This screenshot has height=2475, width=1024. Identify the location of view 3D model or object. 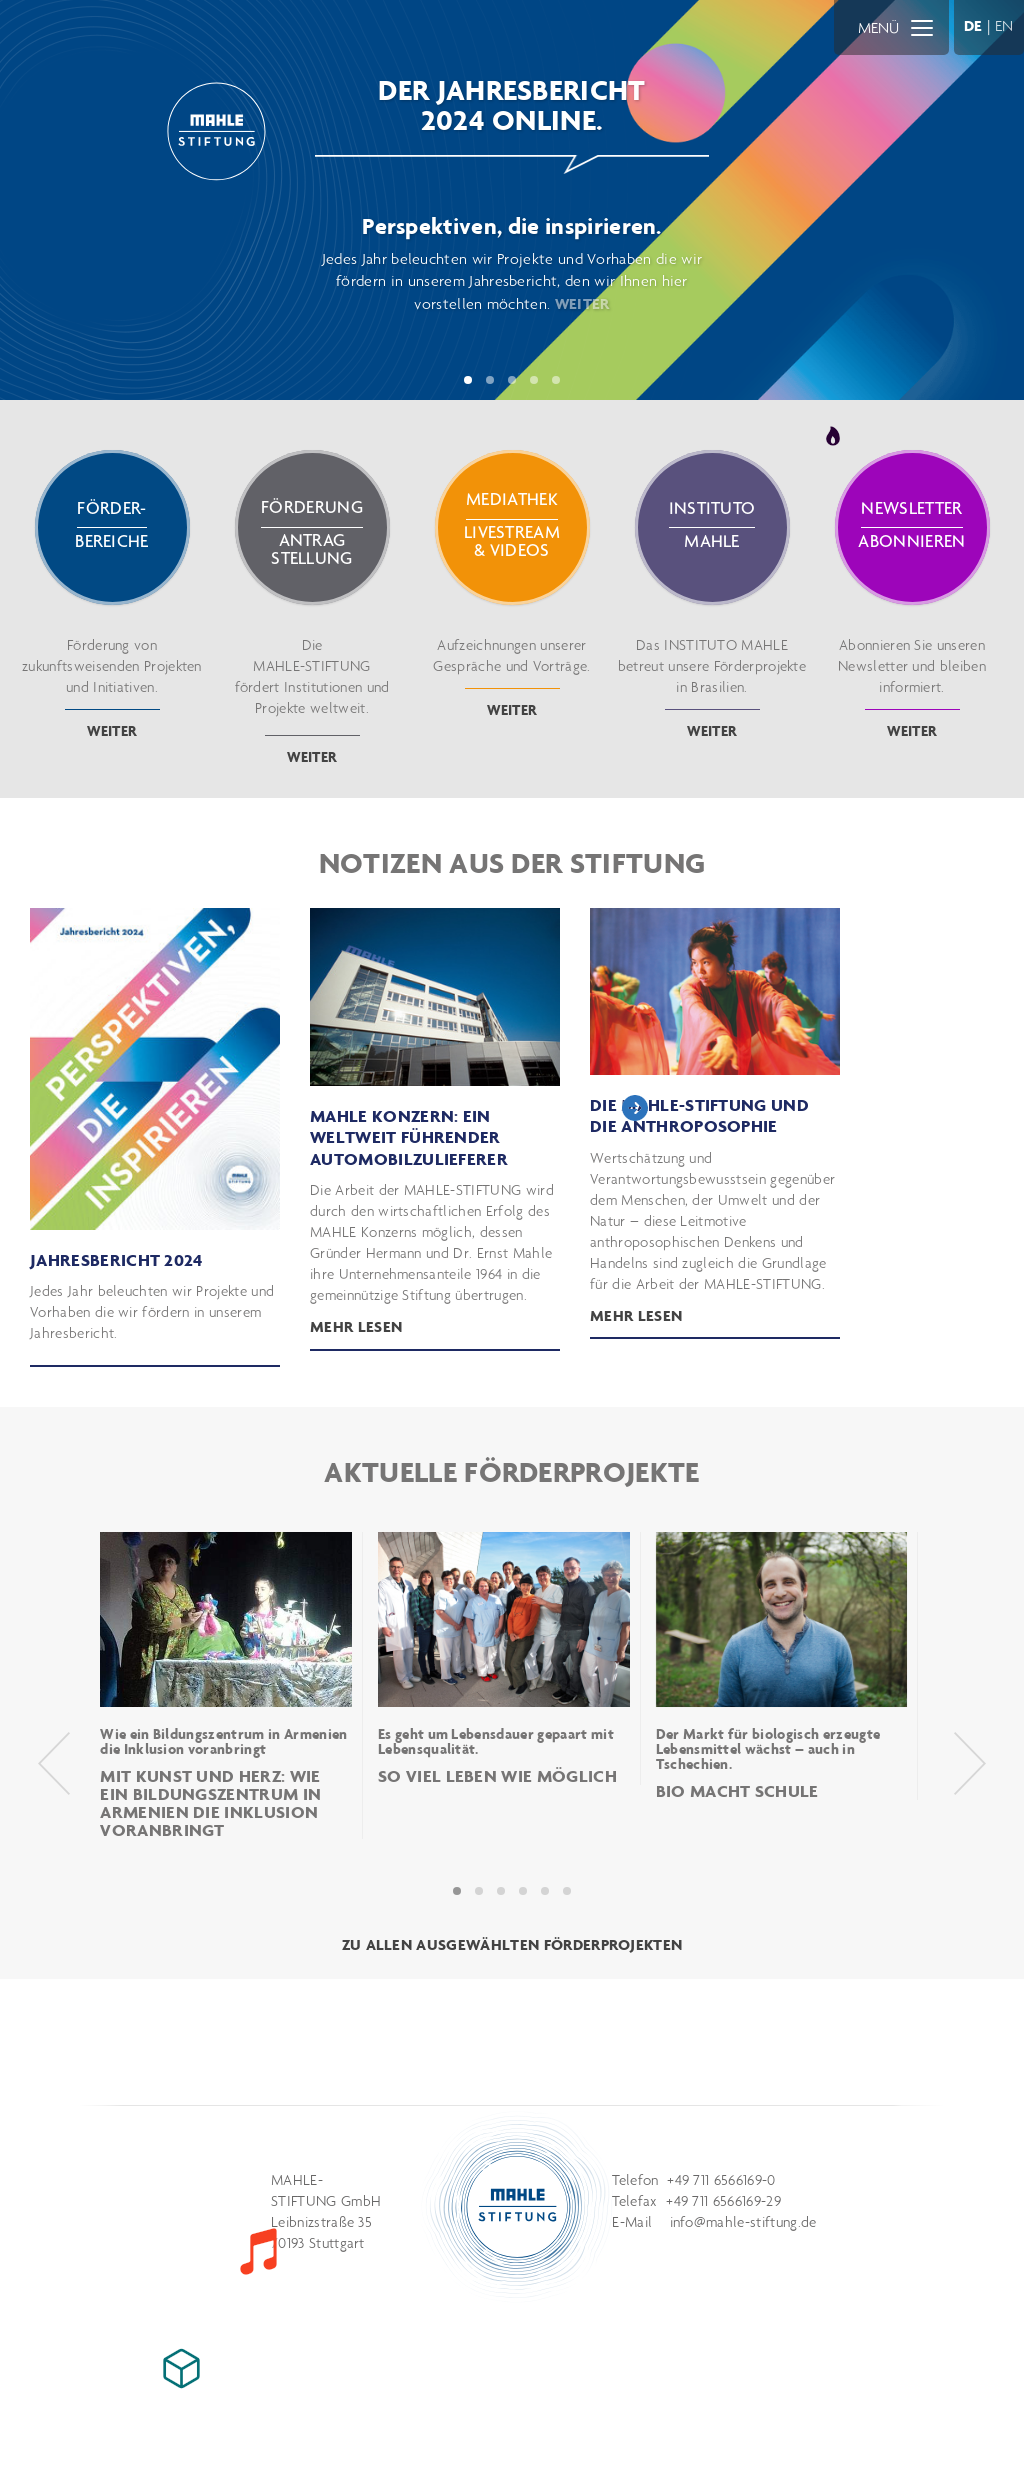
(181, 2368).